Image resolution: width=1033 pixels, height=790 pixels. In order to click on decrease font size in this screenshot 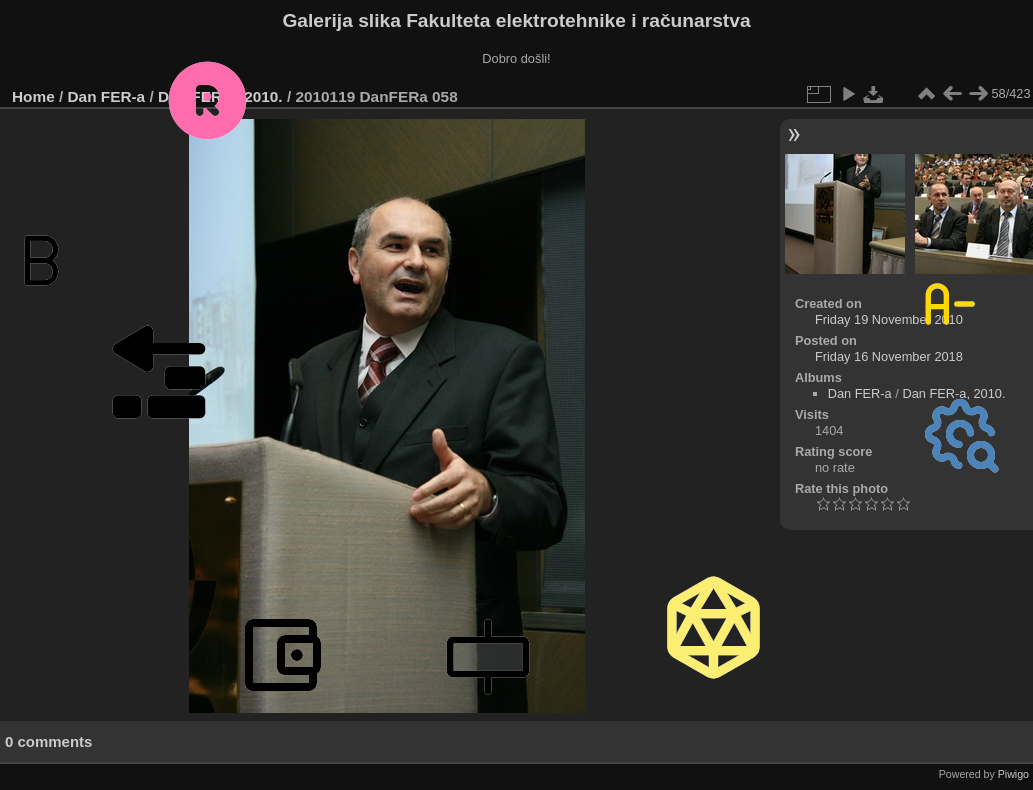, I will do `click(949, 304)`.